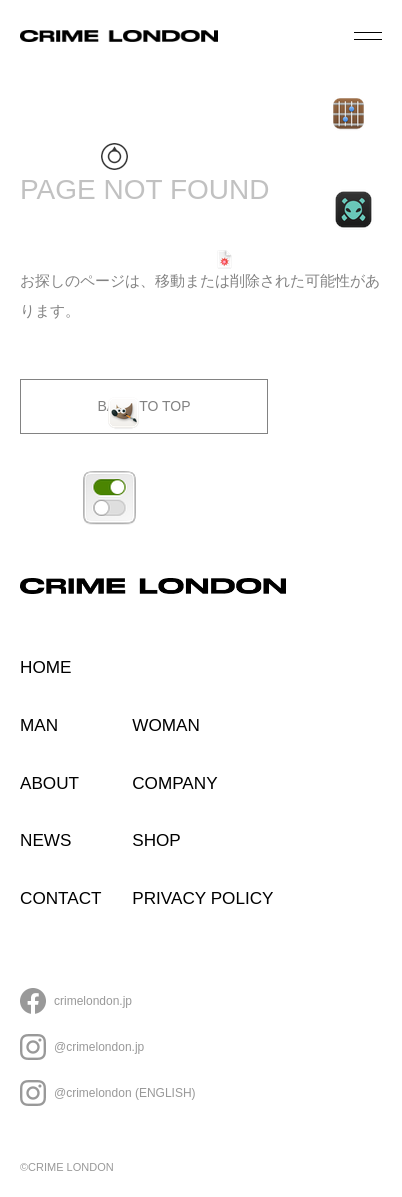  I want to click on open the X (formerly Twitter) app, so click(353, 209).